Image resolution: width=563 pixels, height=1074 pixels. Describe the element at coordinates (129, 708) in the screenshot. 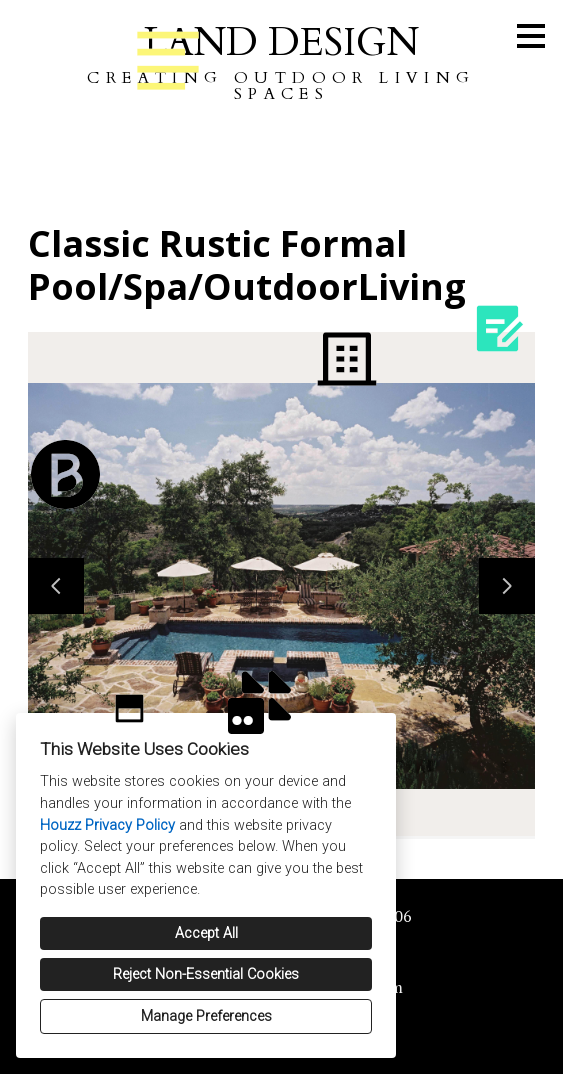

I see `switch to row layout view` at that location.